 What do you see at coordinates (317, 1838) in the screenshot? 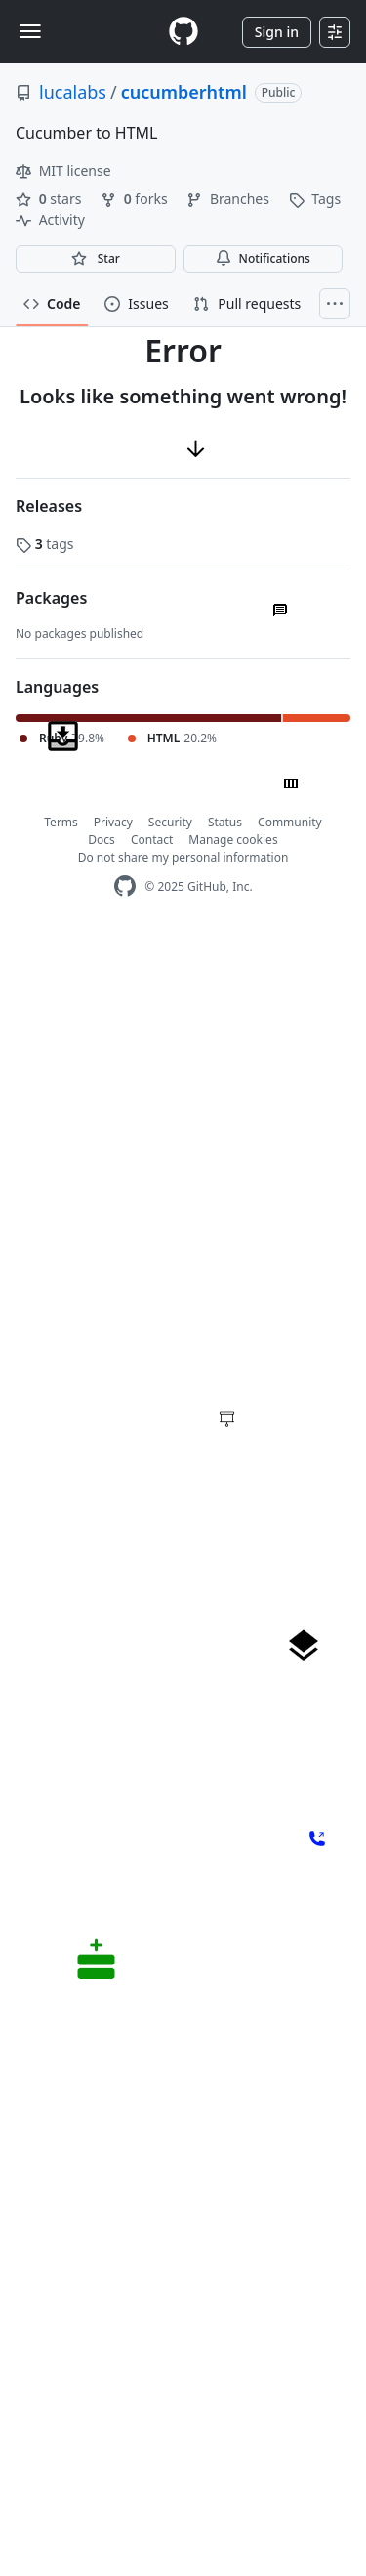
I see `make an outgoing call` at bounding box center [317, 1838].